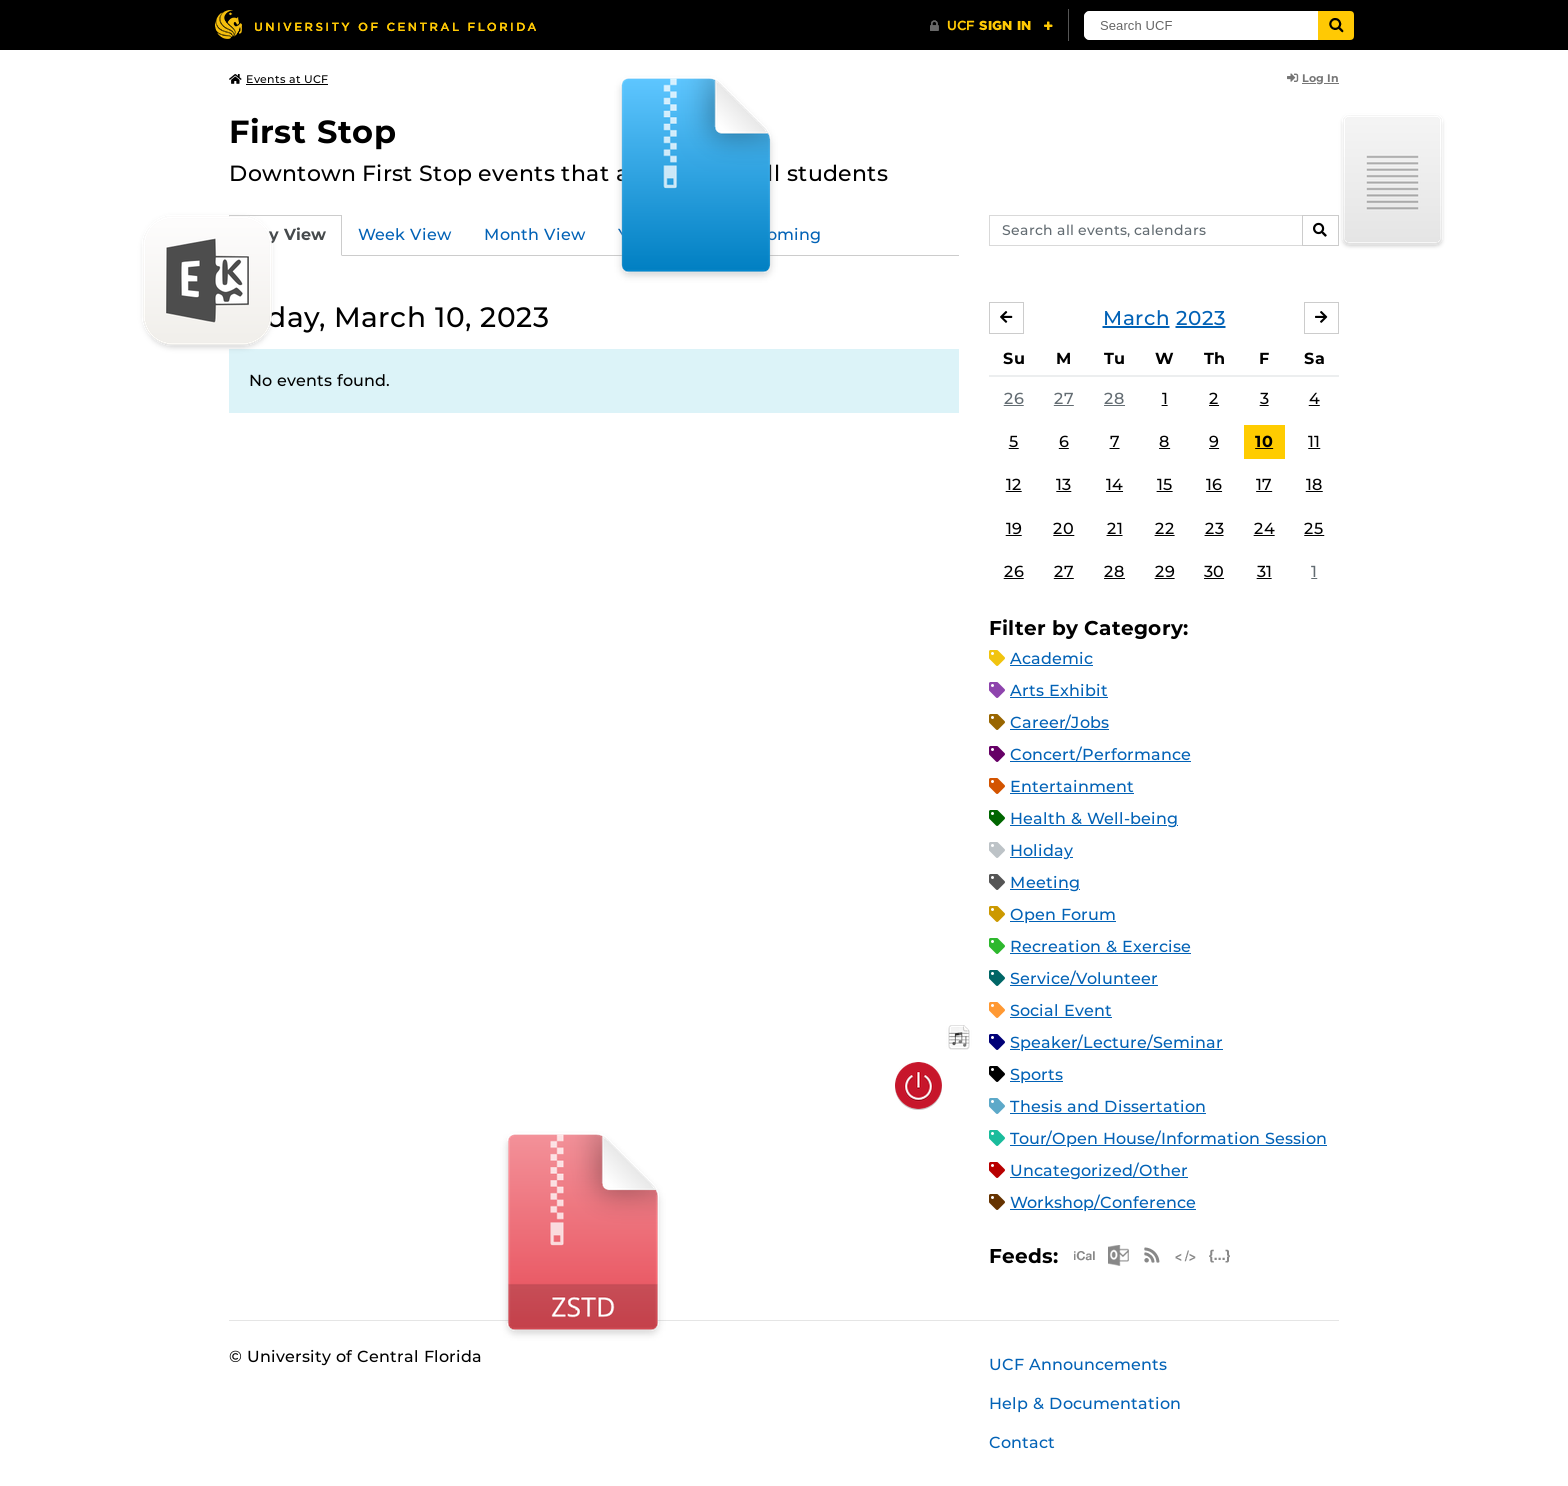  What do you see at coordinates (207, 280) in the screenshot?
I see `open akonadi exchange web services connector` at bounding box center [207, 280].